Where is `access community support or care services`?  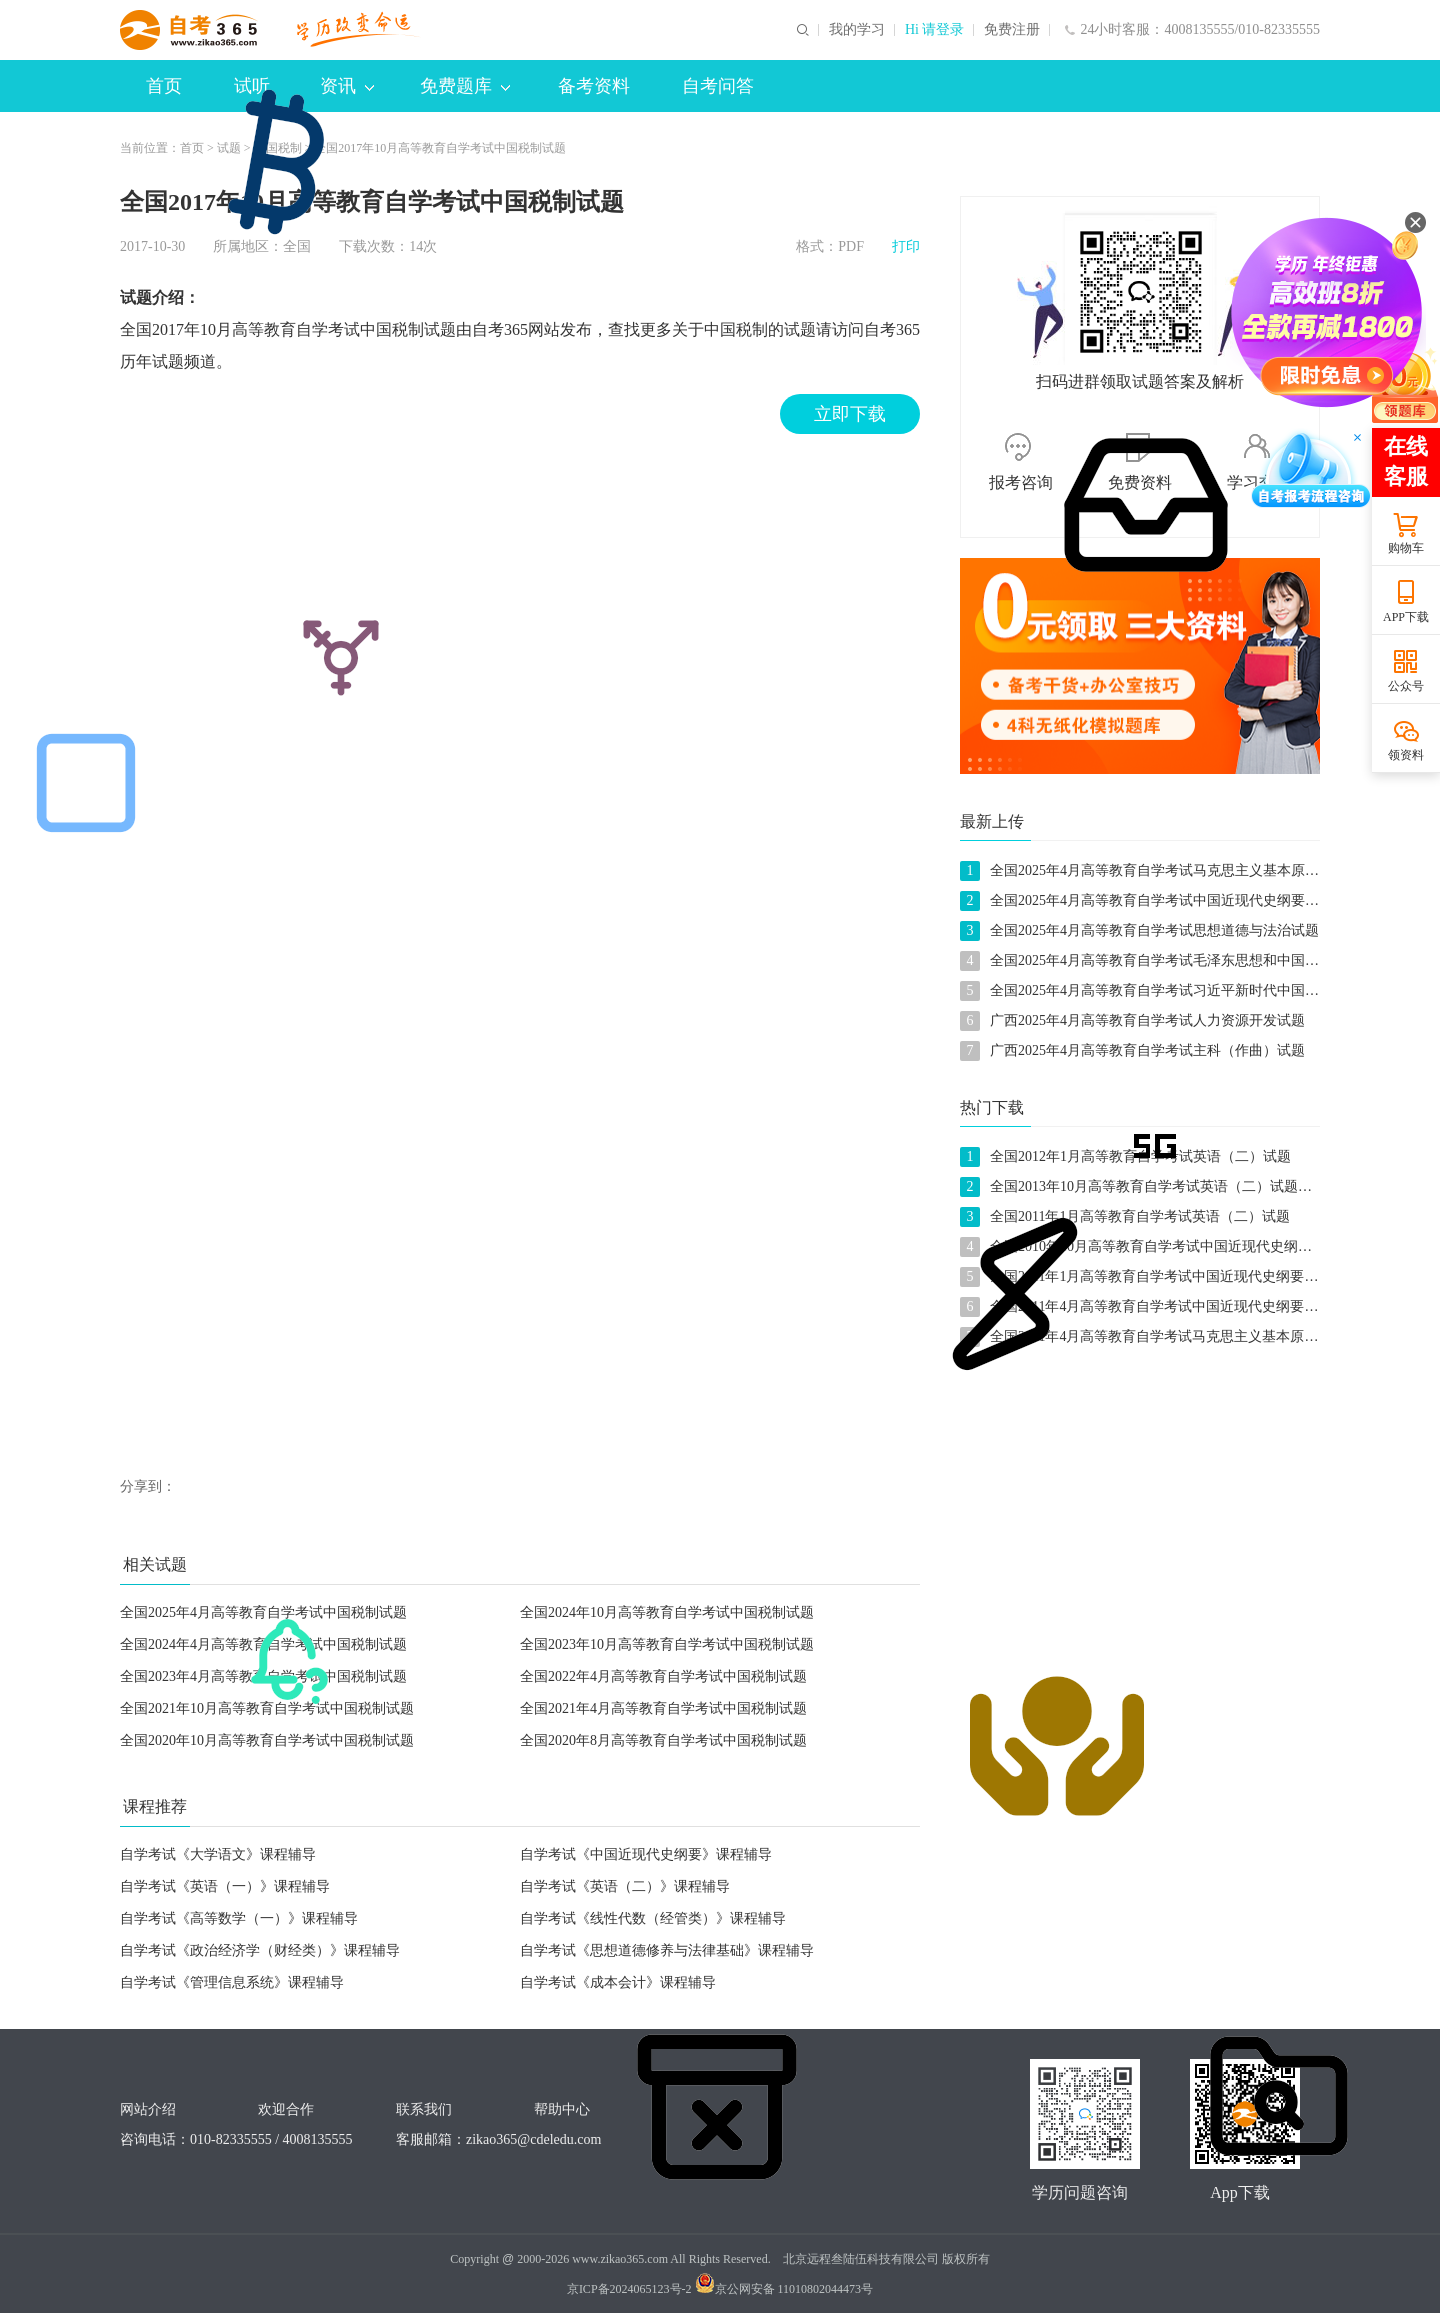 access community support or care services is located at coordinates (1057, 1746).